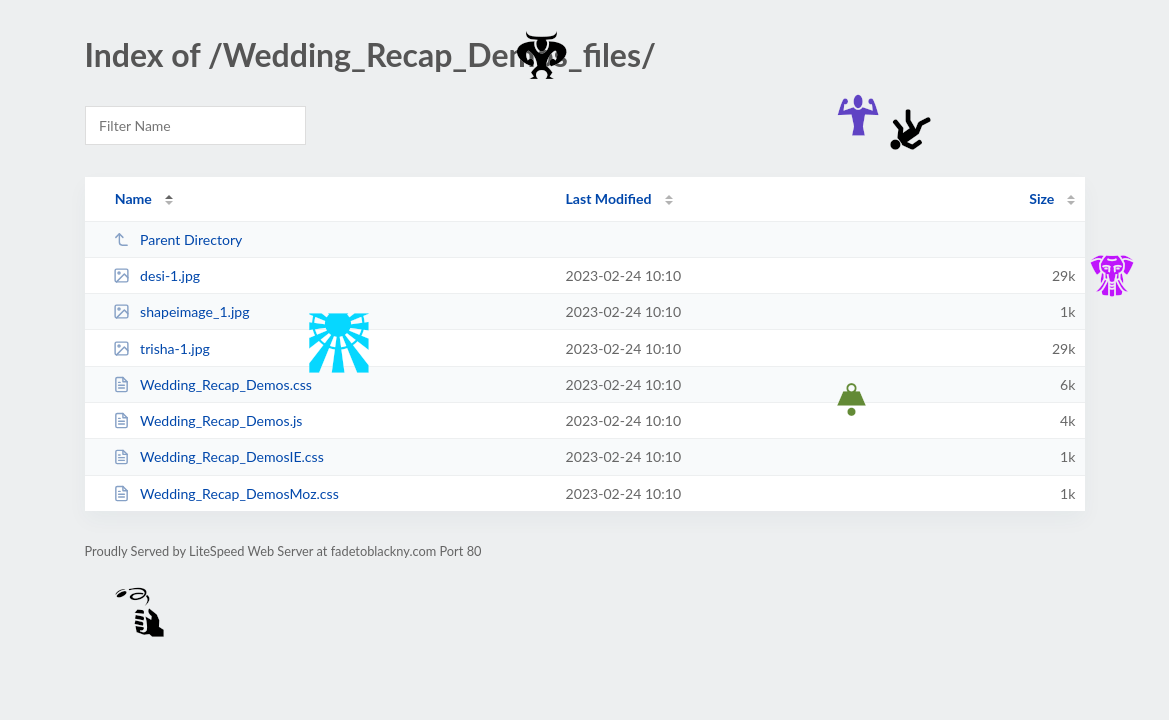  Describe the element at coordinates (910, 129) in the screenshot. I see `indicates a fall hazard or danger zone` at that location.